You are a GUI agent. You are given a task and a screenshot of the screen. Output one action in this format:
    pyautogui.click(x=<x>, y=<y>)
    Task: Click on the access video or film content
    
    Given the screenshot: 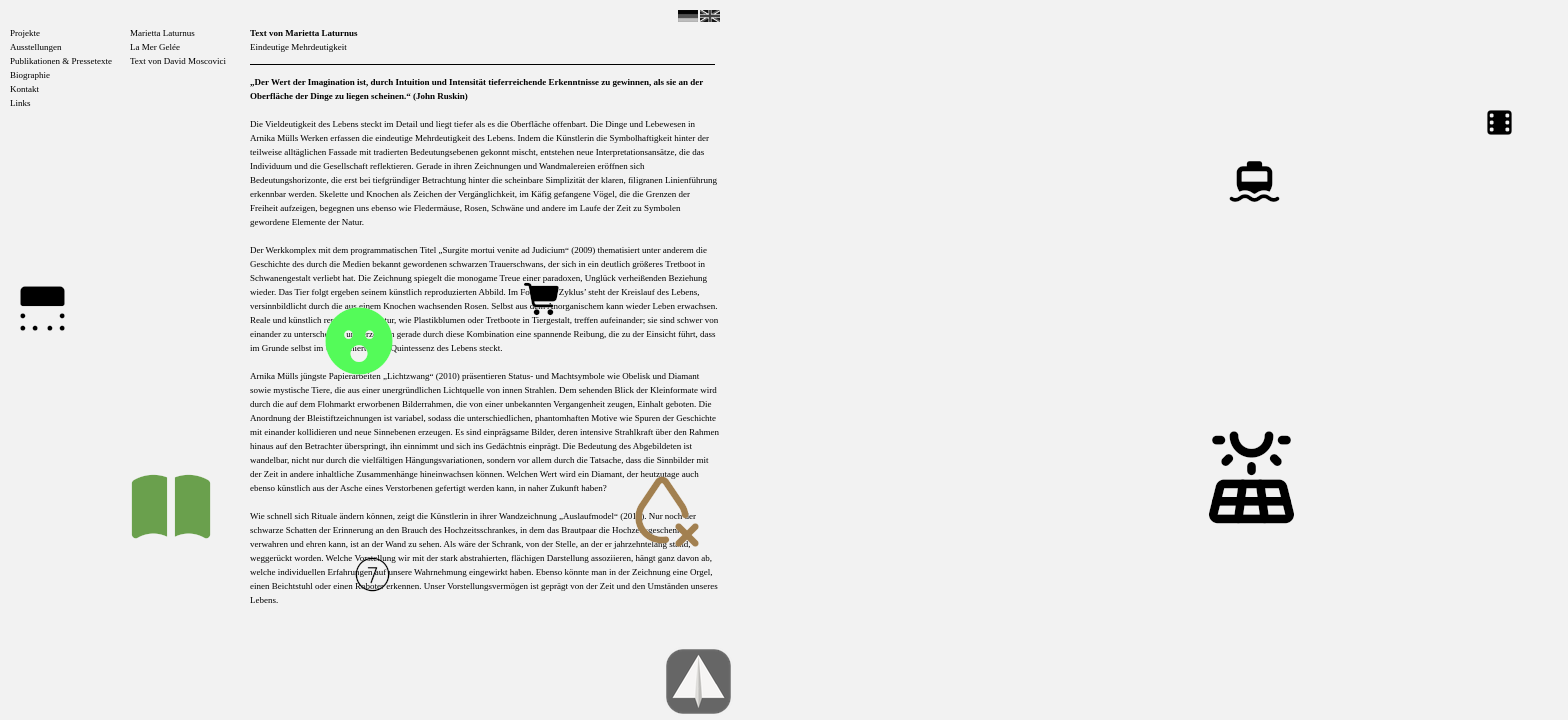 What is the action you would take?
    pyautogui.click(x=1499, y=122)
    